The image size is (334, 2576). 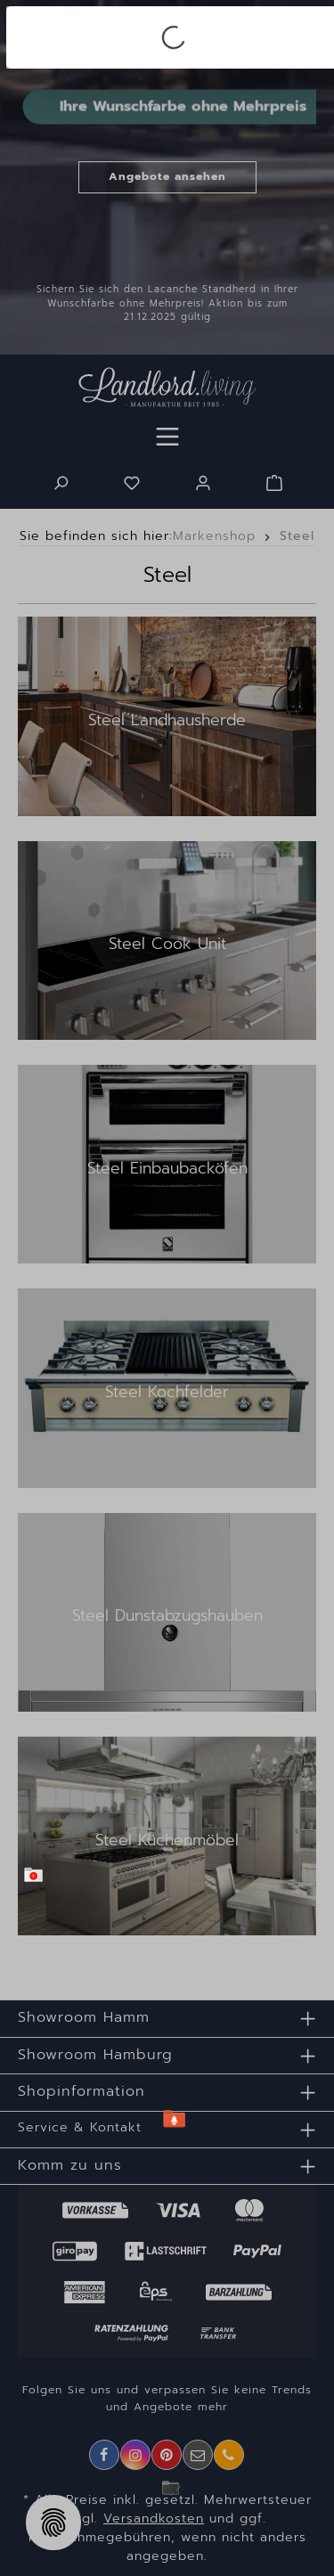 What do you see at coordinates (170, 2488) in the screenshot?
I see `open wacom tablet files and drivers` at bounding box center [170, 2488].